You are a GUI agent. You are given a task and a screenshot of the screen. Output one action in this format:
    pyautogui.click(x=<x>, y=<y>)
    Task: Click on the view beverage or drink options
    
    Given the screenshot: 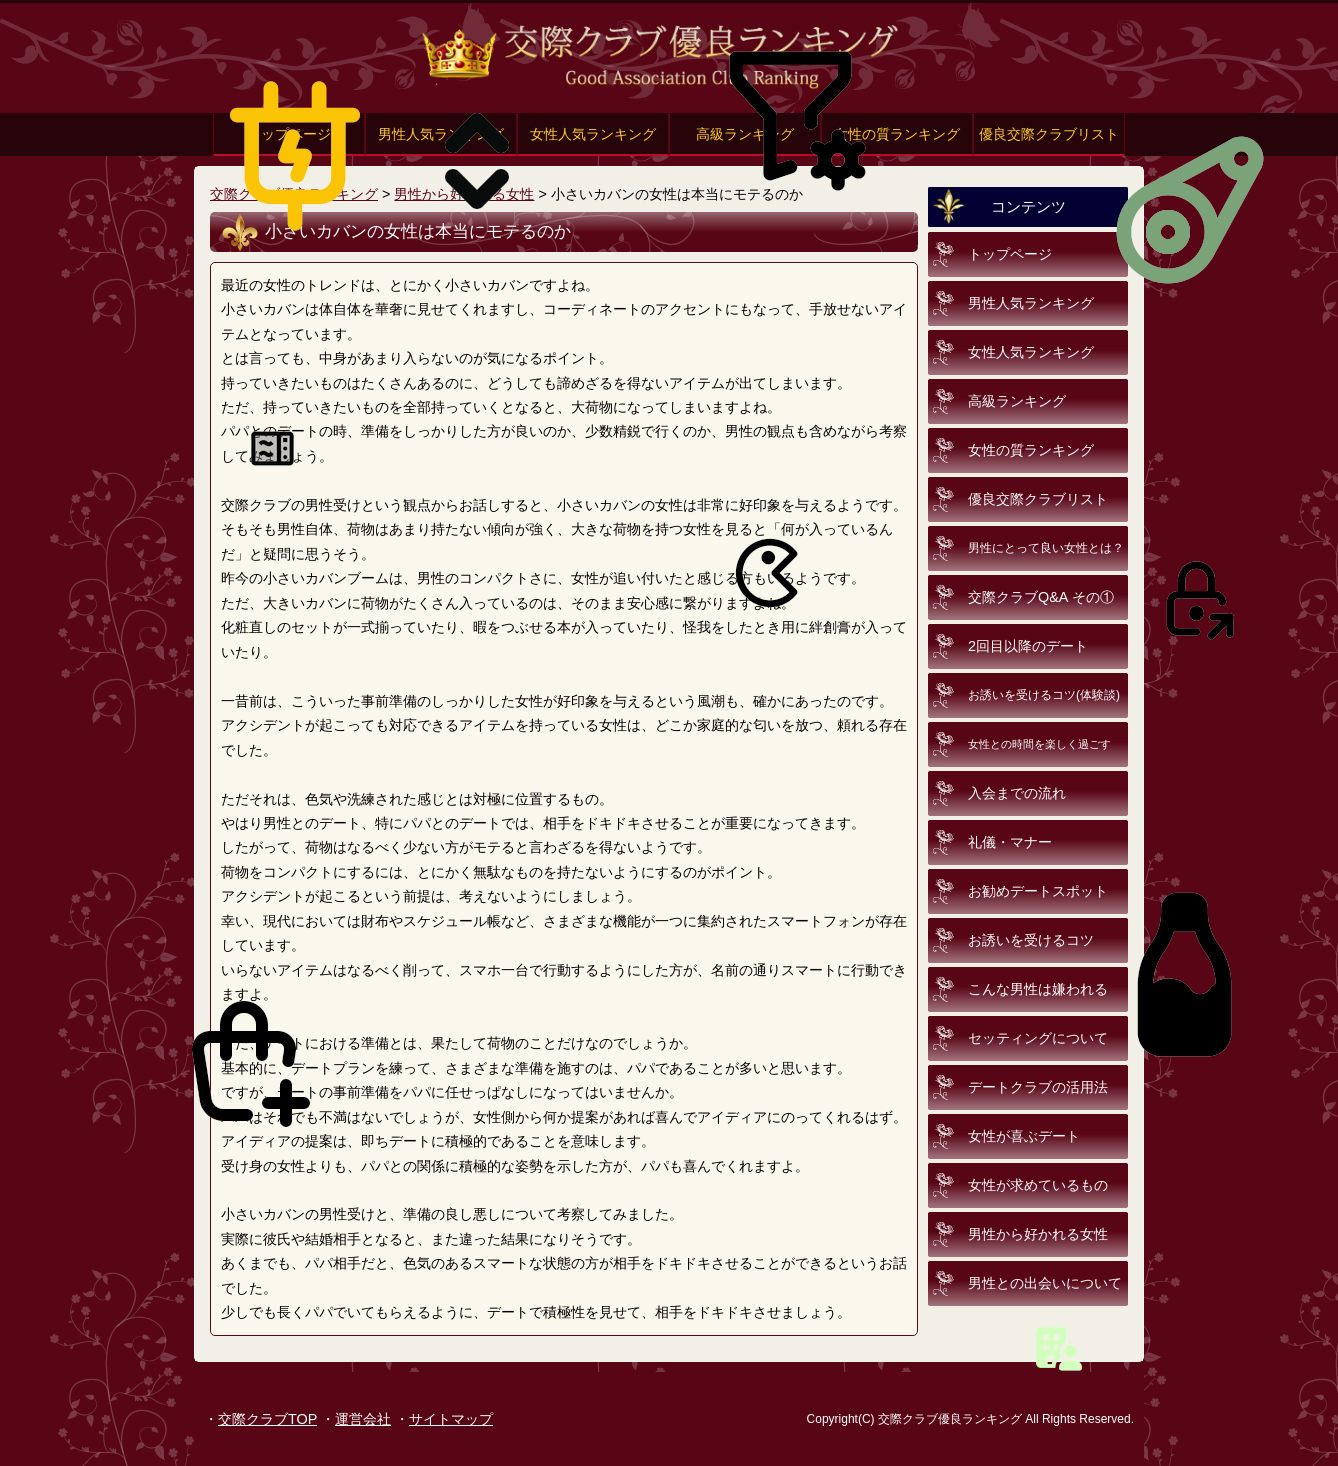 What is the action you would take?
    pyautogui.click(x=1184, y=978)
    